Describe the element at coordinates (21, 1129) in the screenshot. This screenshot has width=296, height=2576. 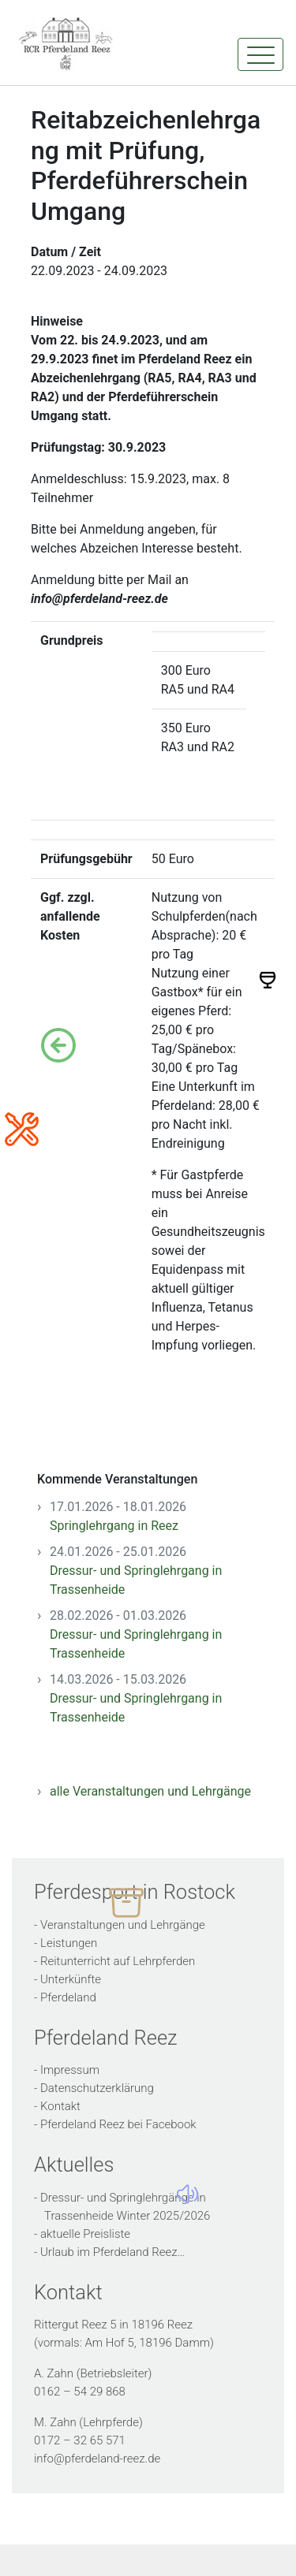
I see `access tools and settings` at that location.